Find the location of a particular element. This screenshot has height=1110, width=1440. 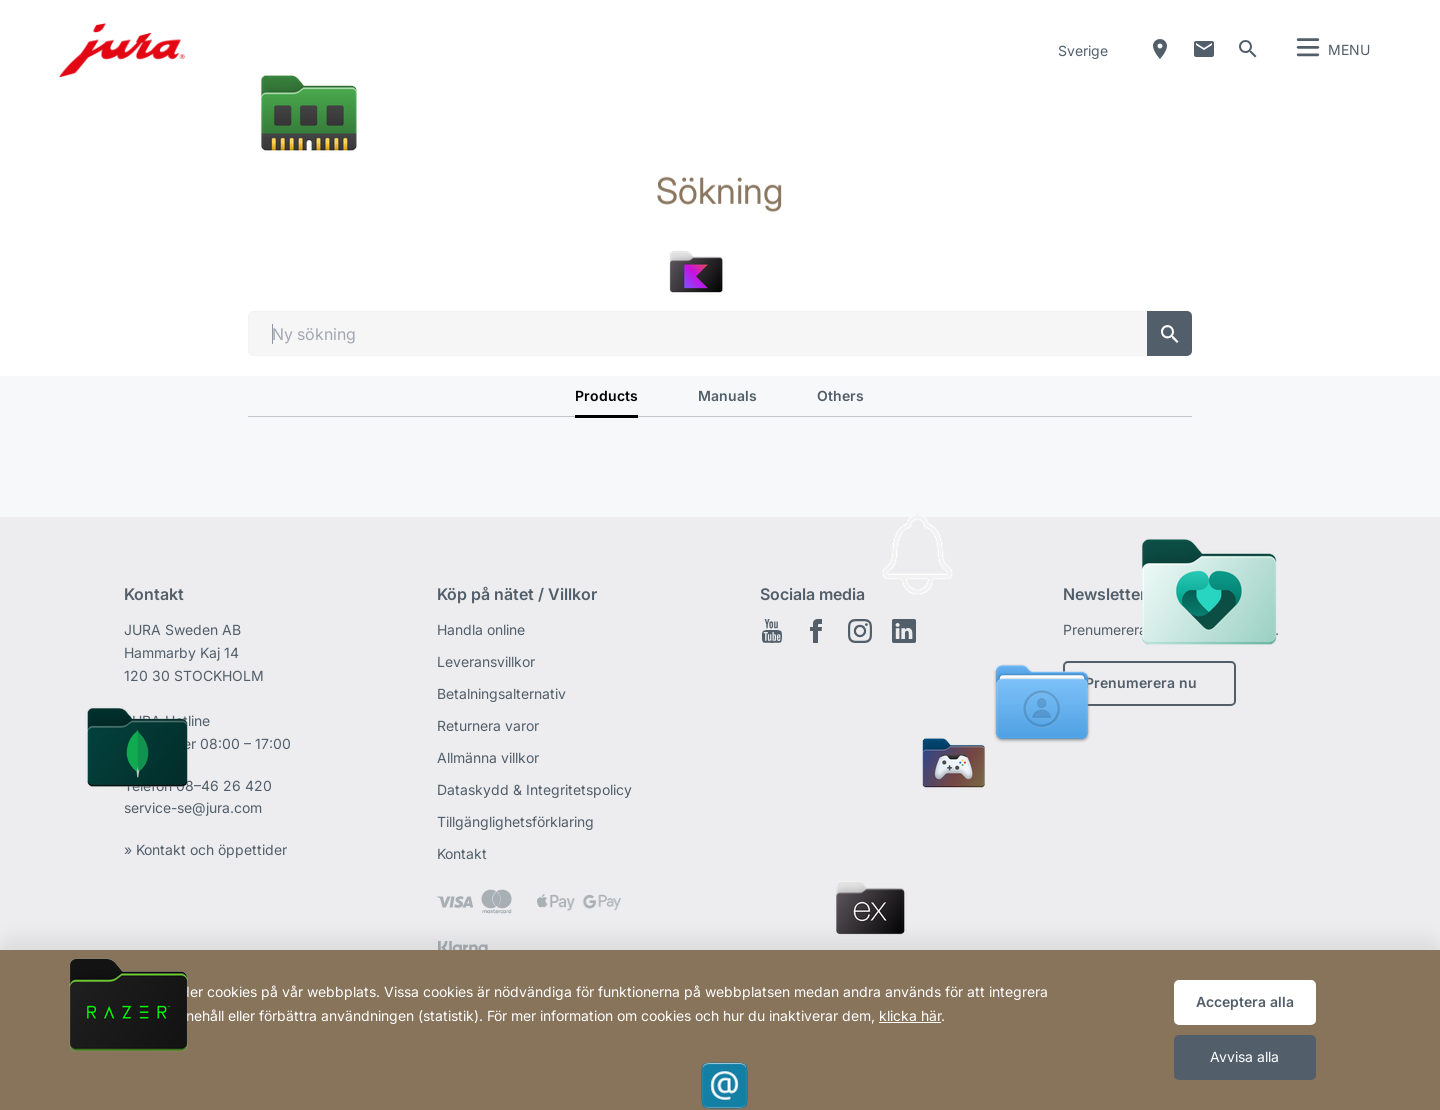

open mongodb database files folder is located at coordinates (137, 750).